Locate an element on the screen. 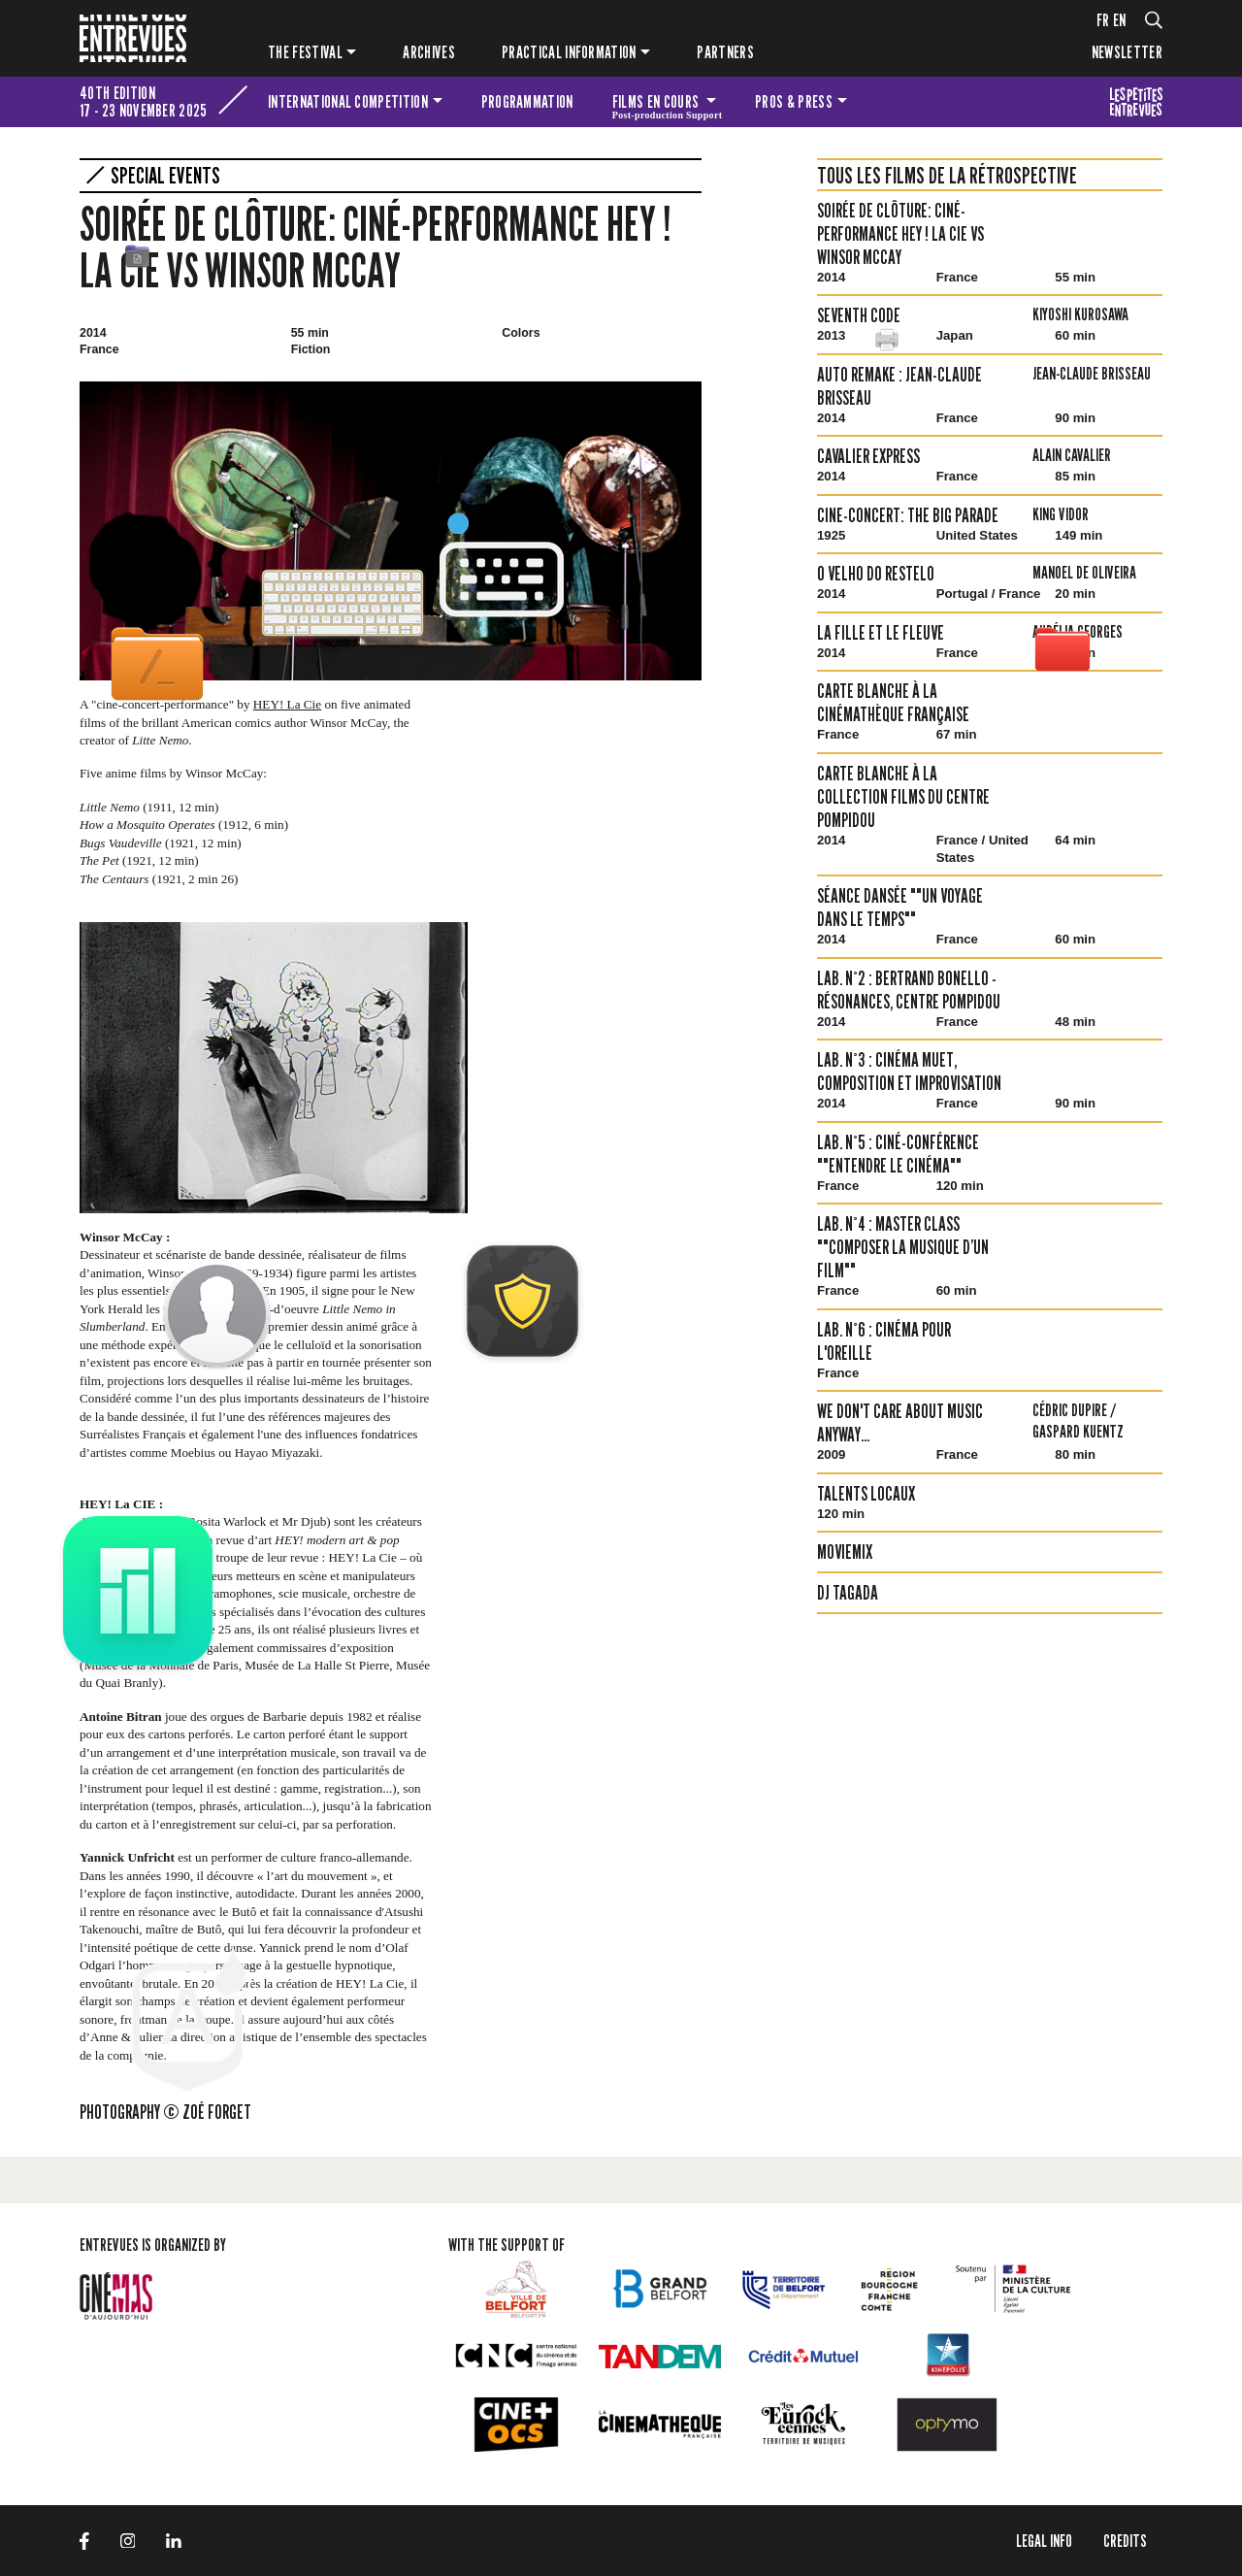  view user accounts is located at coordinates (216, 1313).